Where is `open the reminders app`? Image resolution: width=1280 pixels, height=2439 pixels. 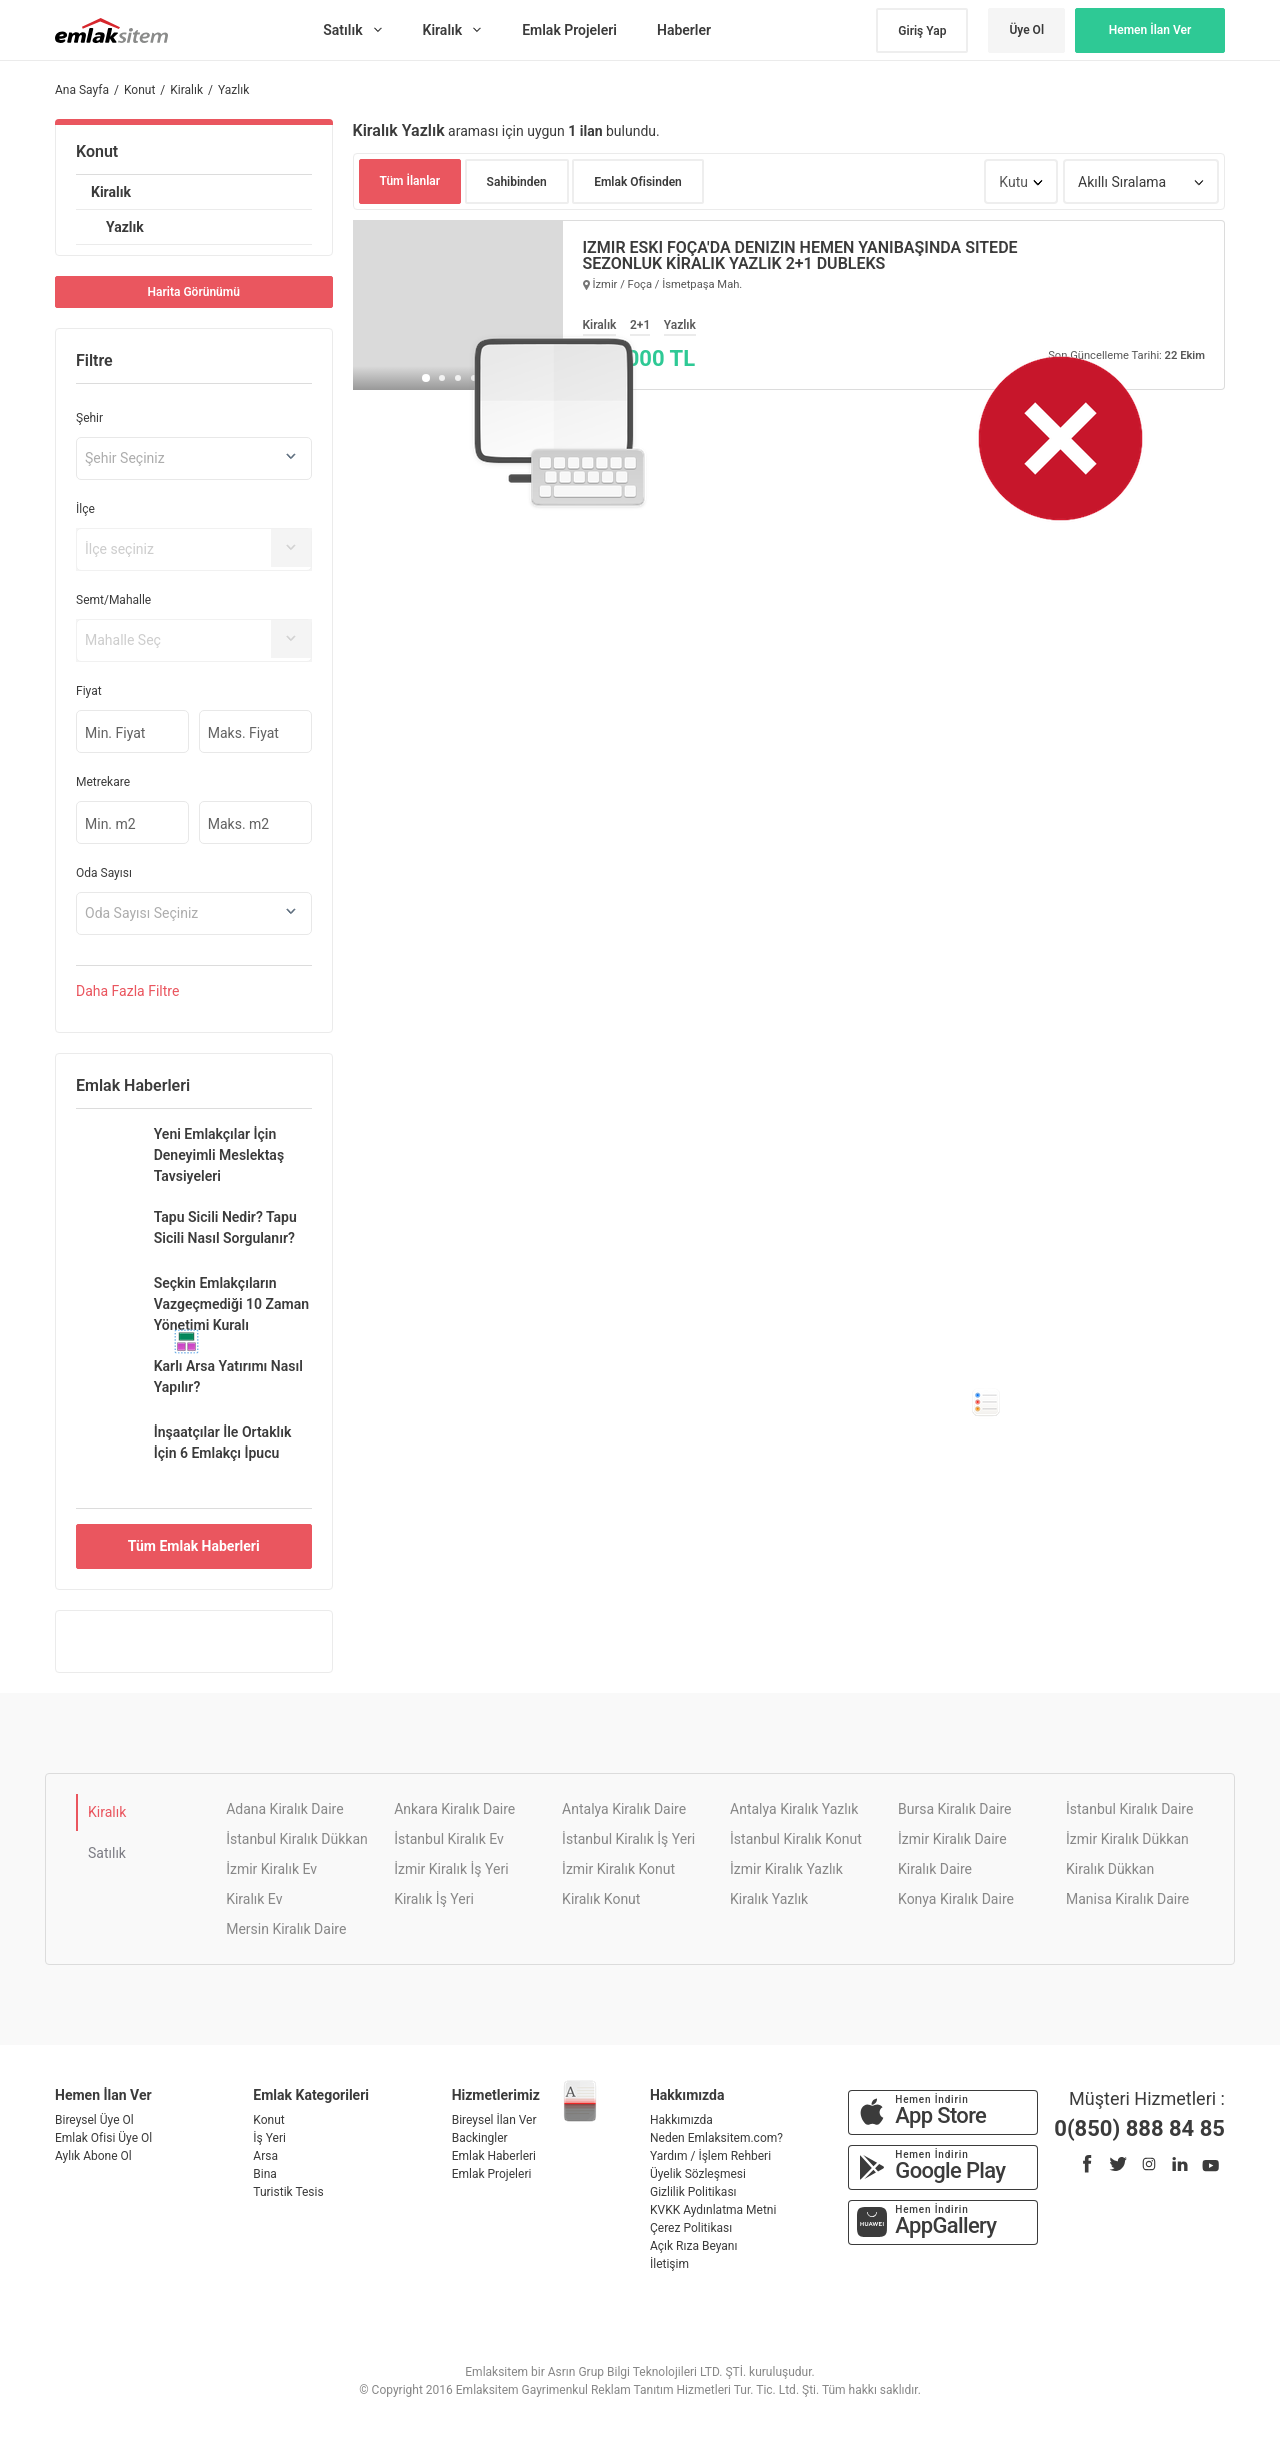
open the reminders app is located at coordinates (986, 1402).